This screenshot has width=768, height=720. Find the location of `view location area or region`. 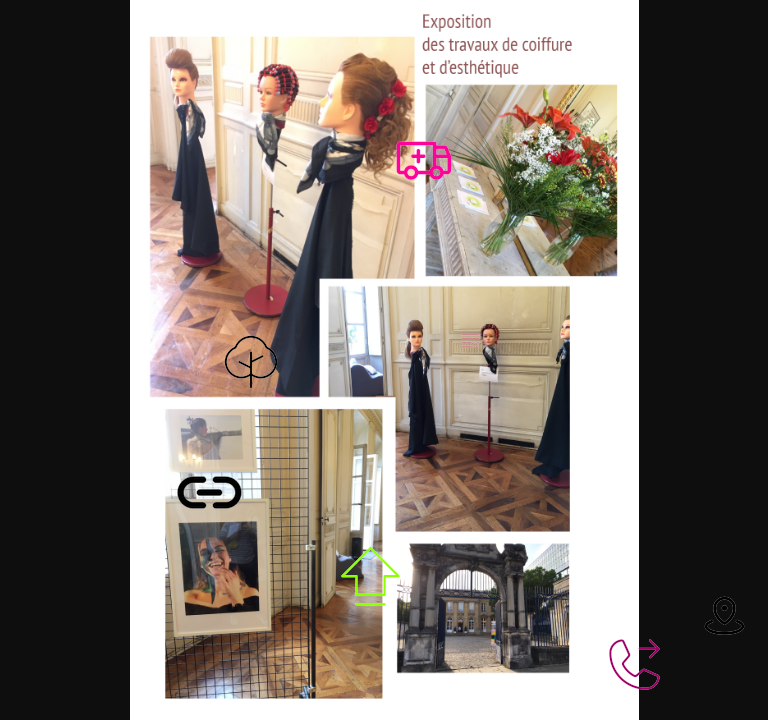

view location area or region is located at coordinates (724, 616).